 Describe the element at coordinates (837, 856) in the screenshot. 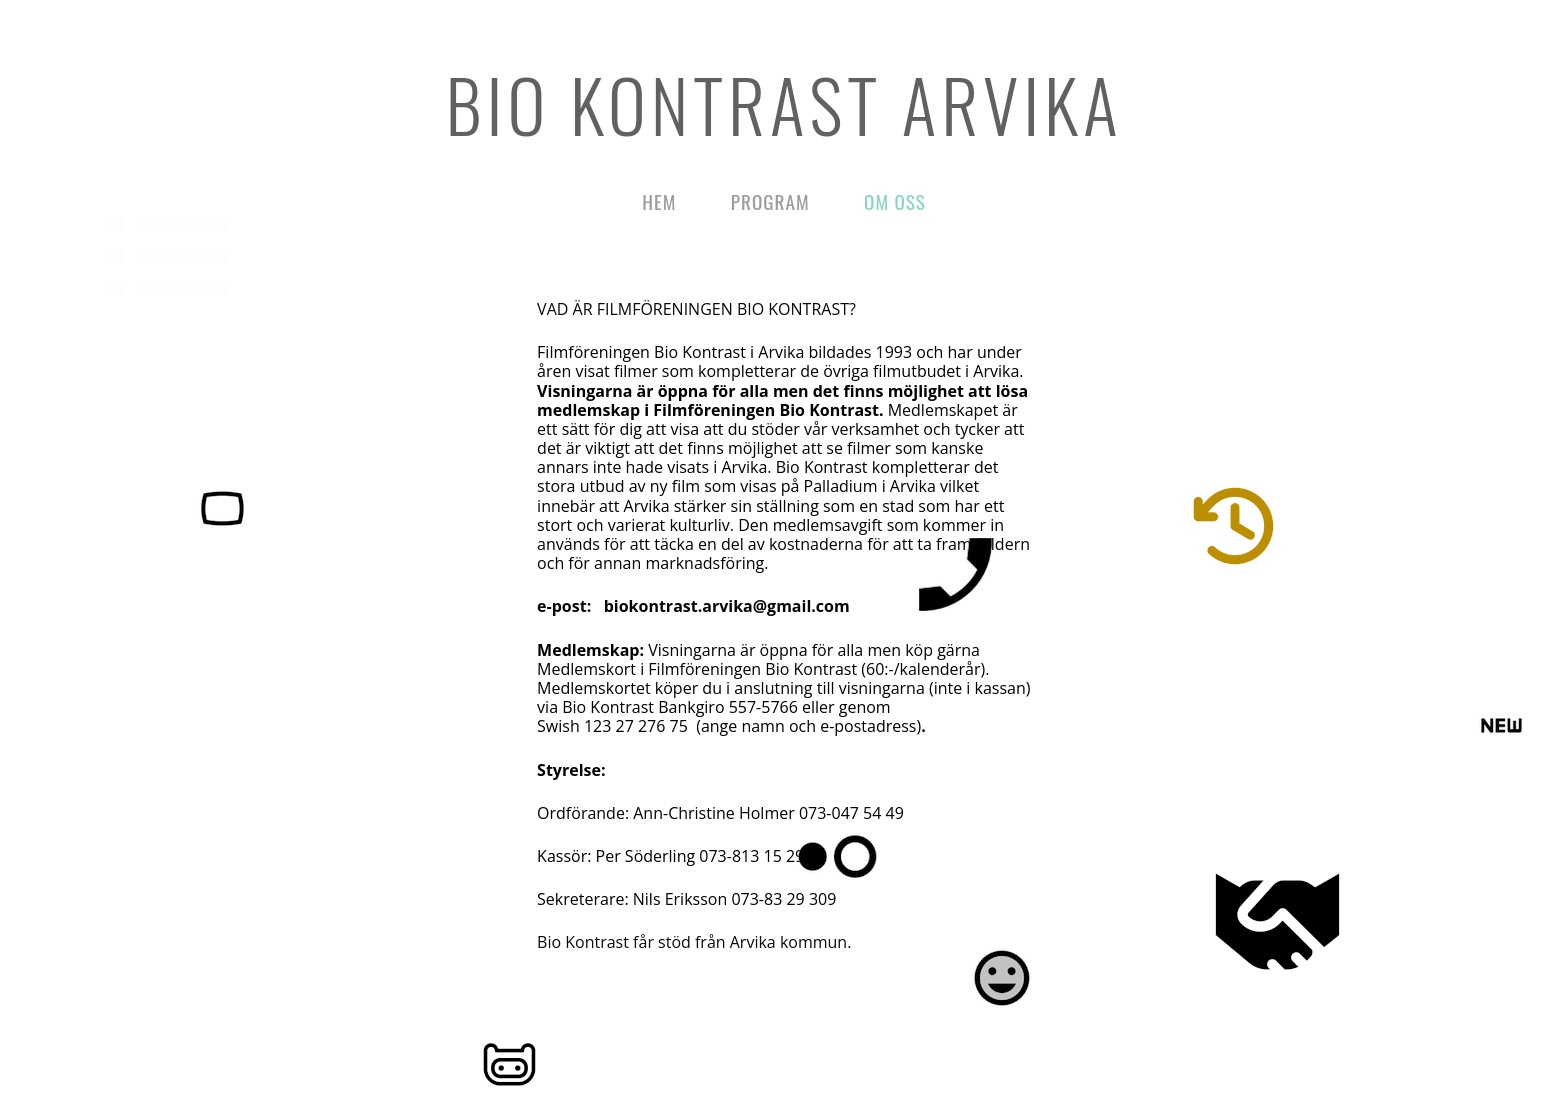

I see `indicates weak HDR signal or low HDR quality` at that location.